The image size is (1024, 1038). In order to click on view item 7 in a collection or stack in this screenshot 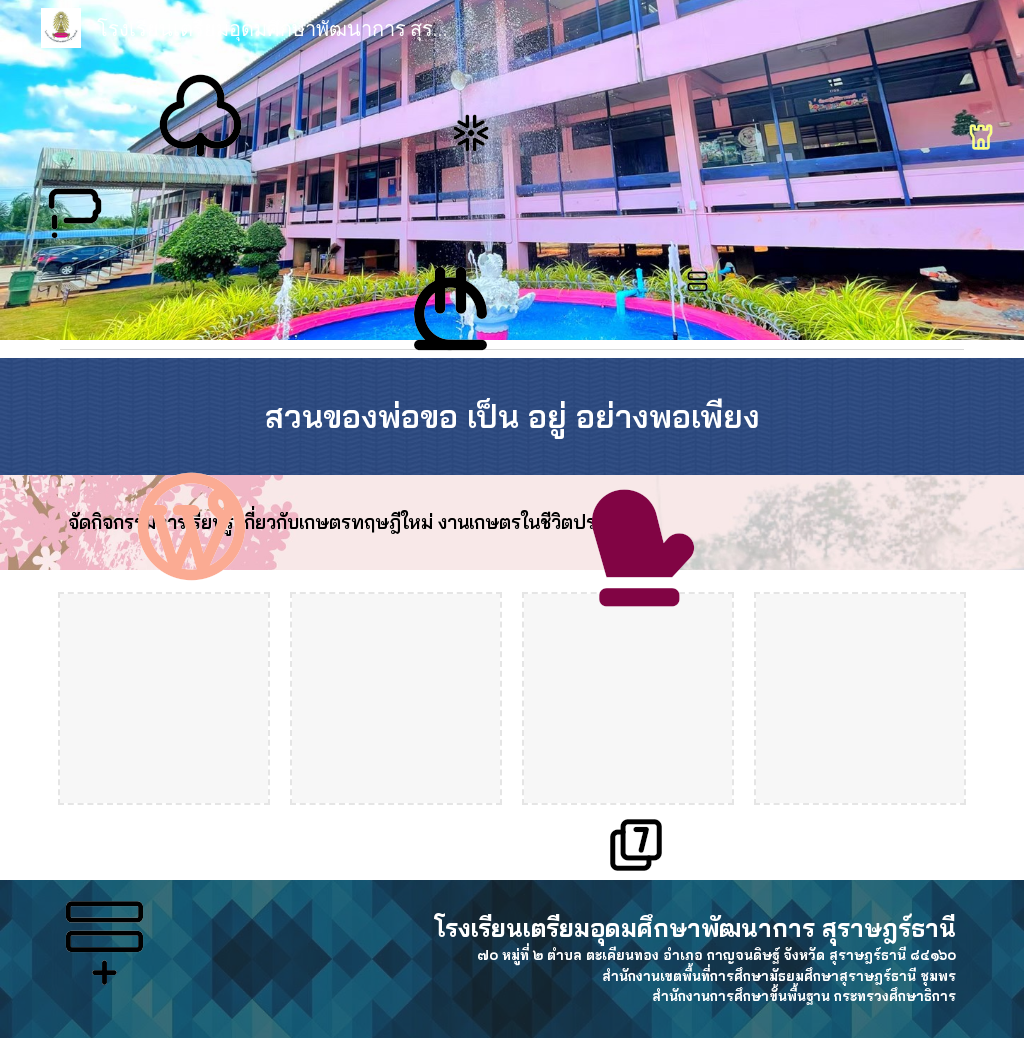, I will do `click(636, 845)`.